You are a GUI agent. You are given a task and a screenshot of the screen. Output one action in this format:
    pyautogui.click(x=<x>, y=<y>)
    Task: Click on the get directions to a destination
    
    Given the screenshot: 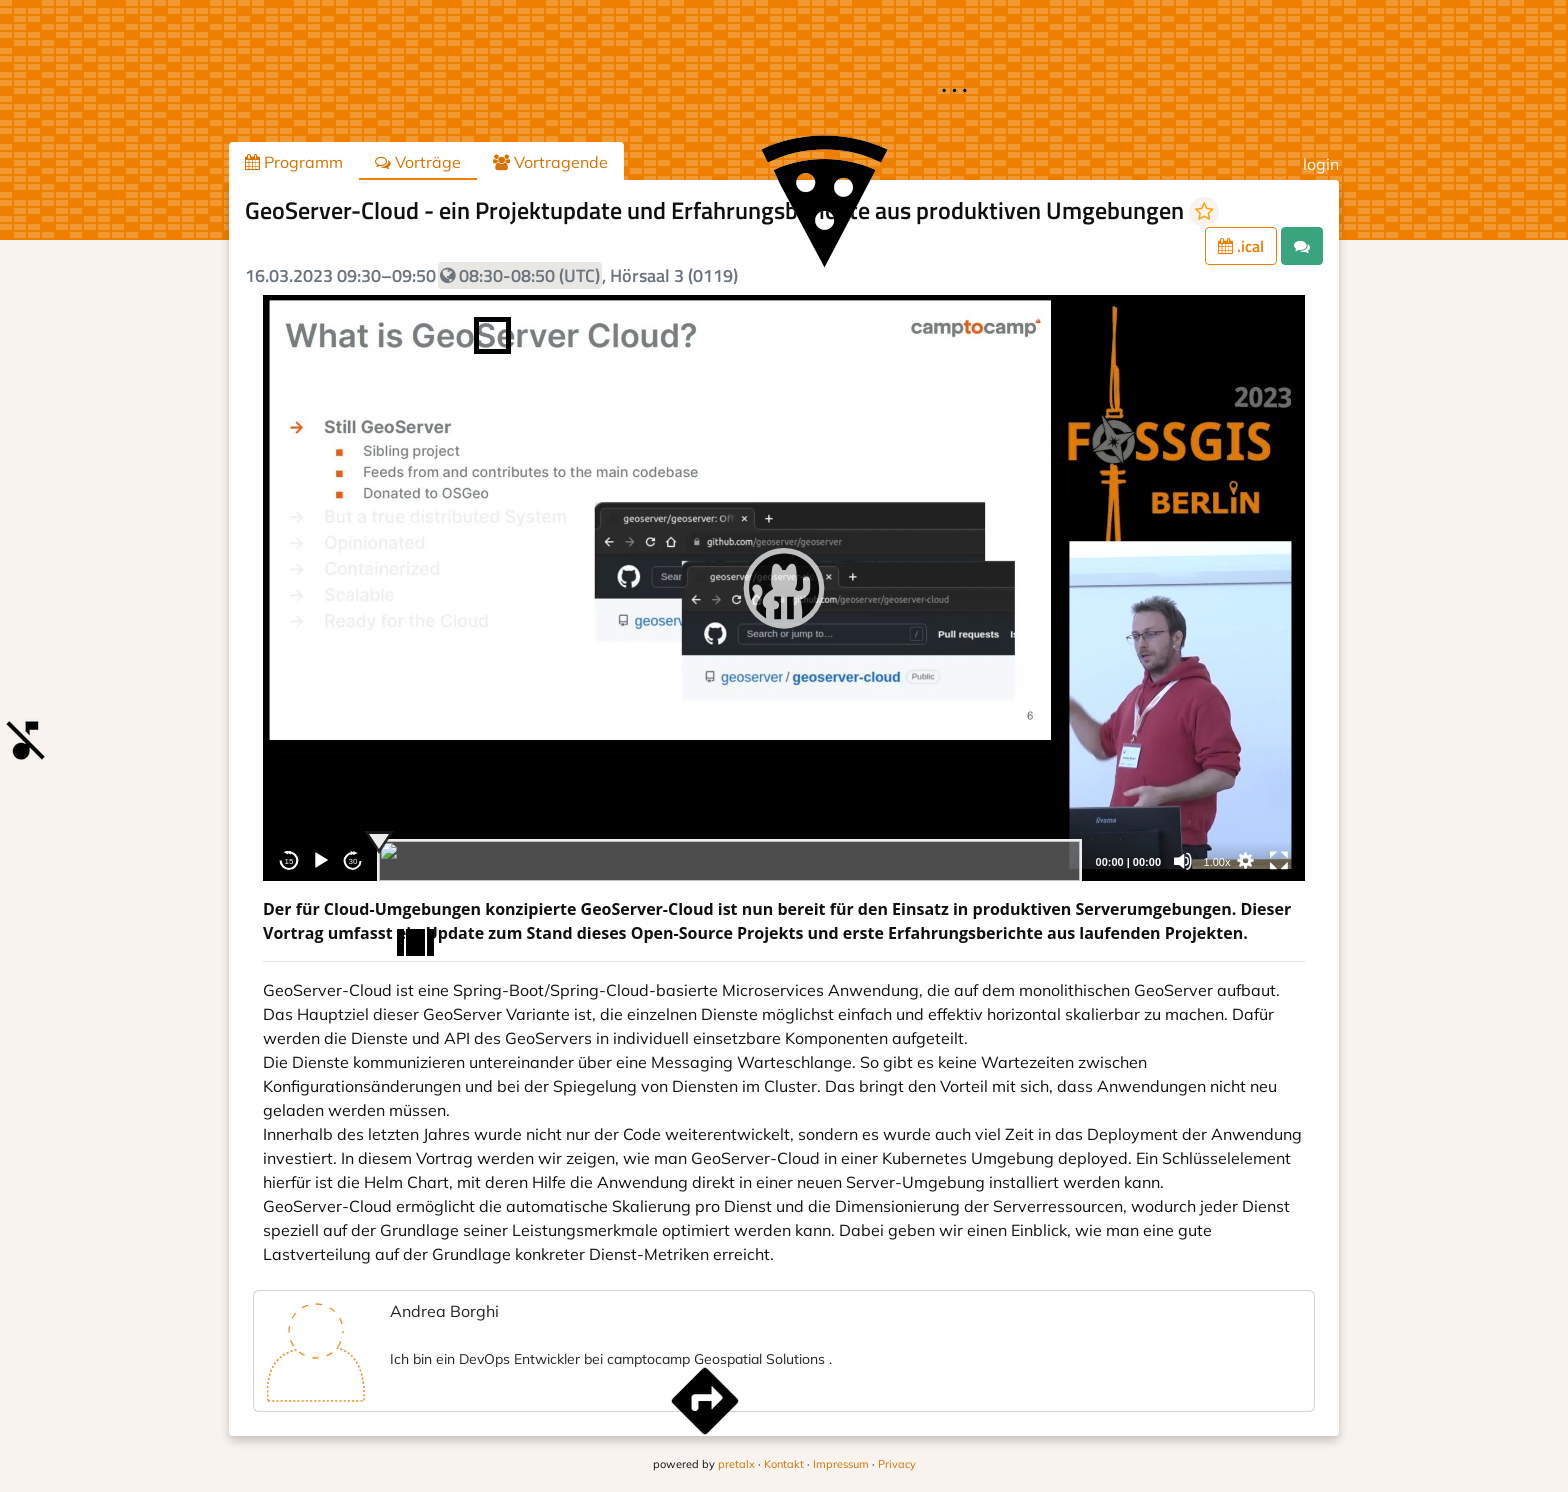 What is the action you would take?
    pyautogui.click(x=705, y=1401)
    